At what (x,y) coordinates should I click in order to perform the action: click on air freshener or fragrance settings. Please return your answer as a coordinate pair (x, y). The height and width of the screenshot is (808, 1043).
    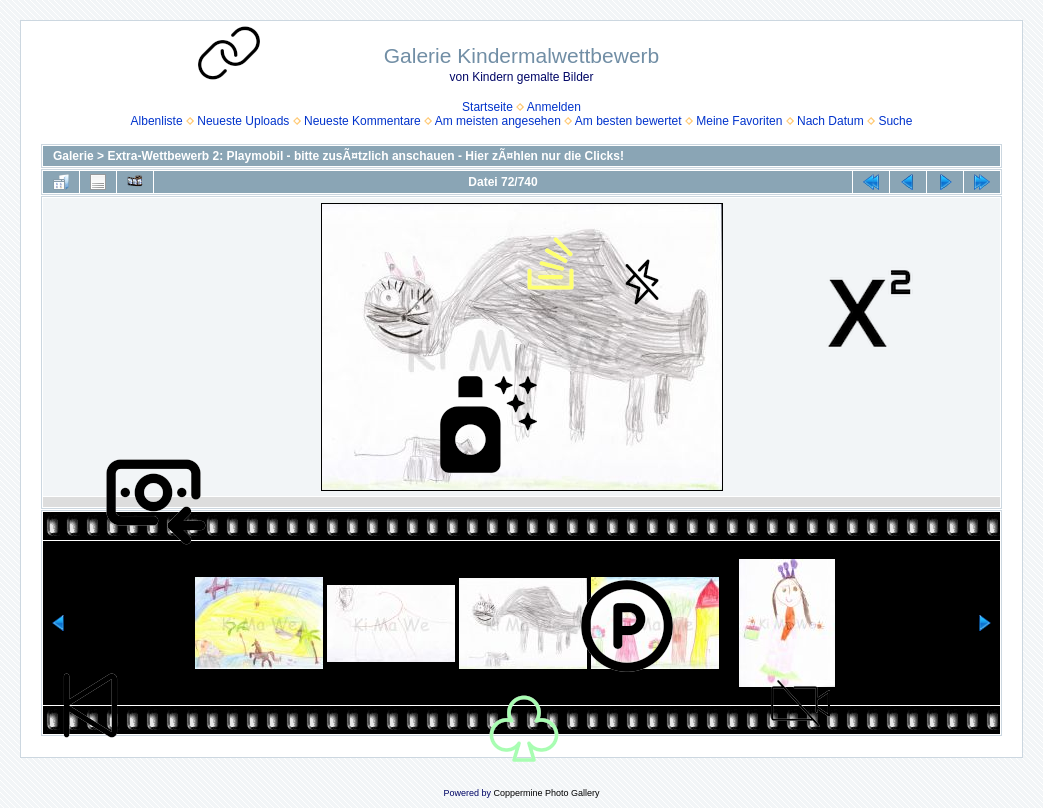
    Looking at the image, I should click on (482, 424).